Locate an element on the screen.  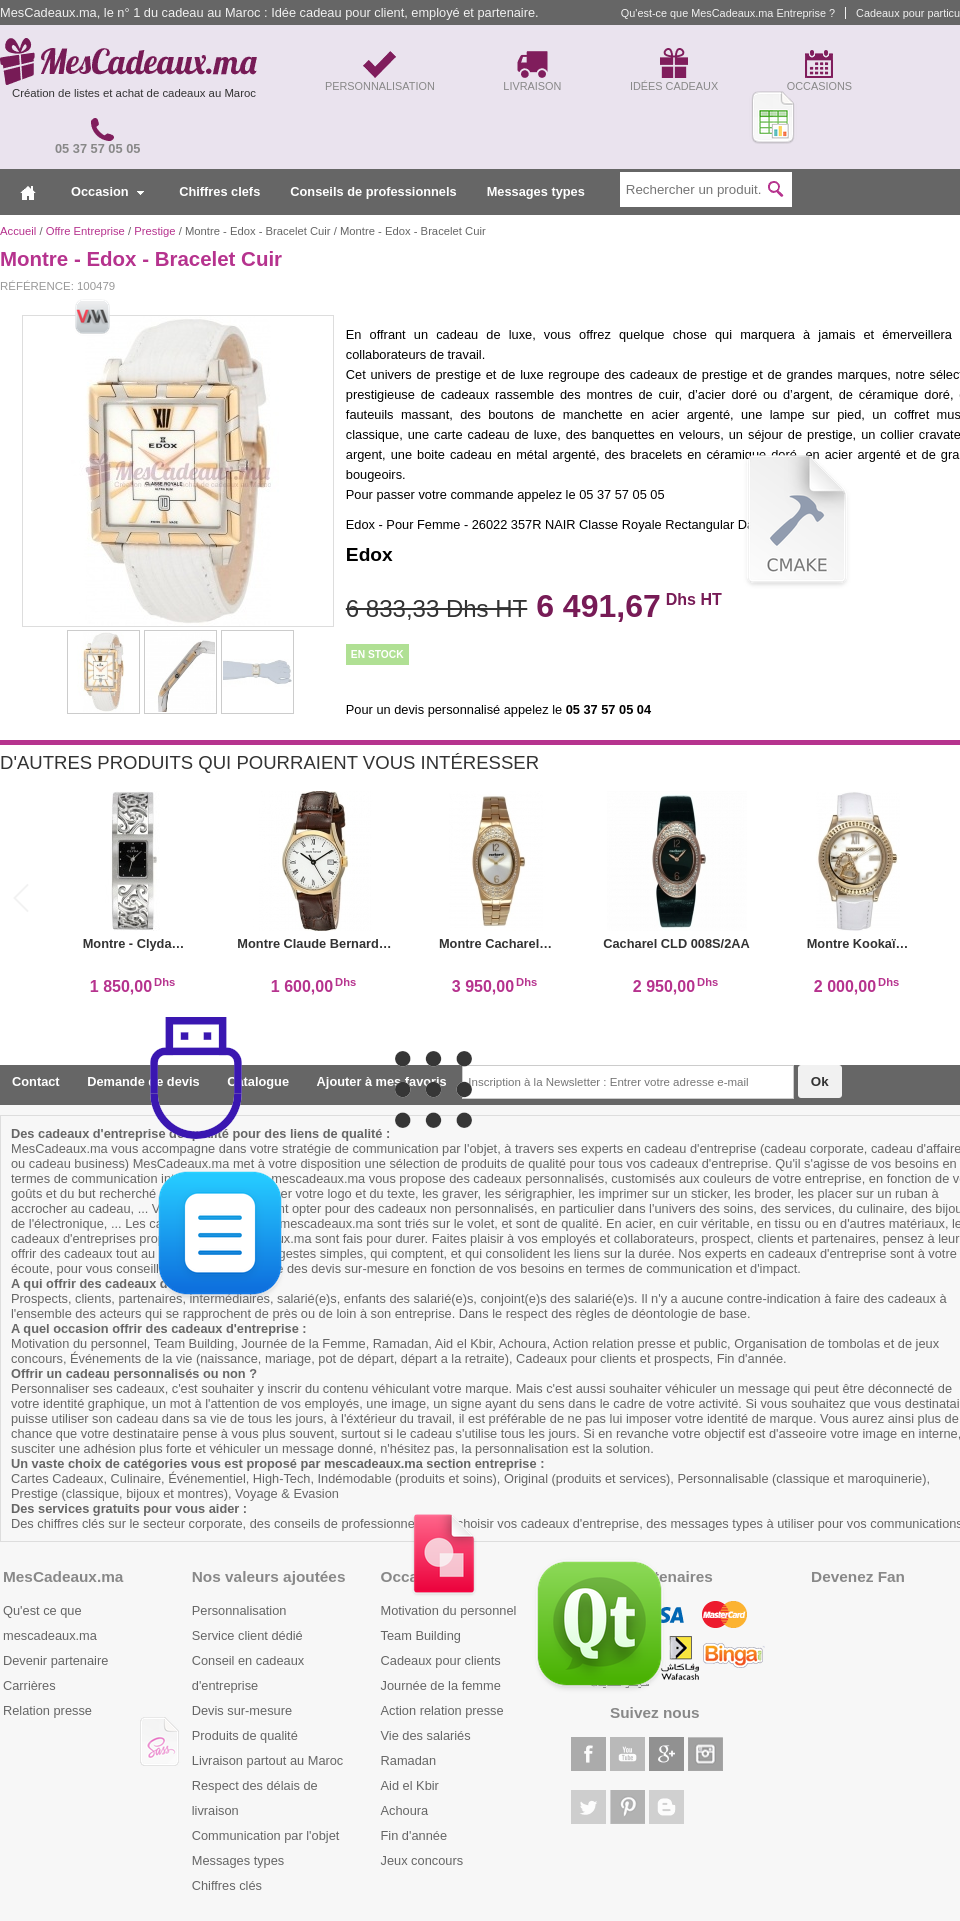
spreadsheet file created in openoffice calc is located at coordinates (773, 117).